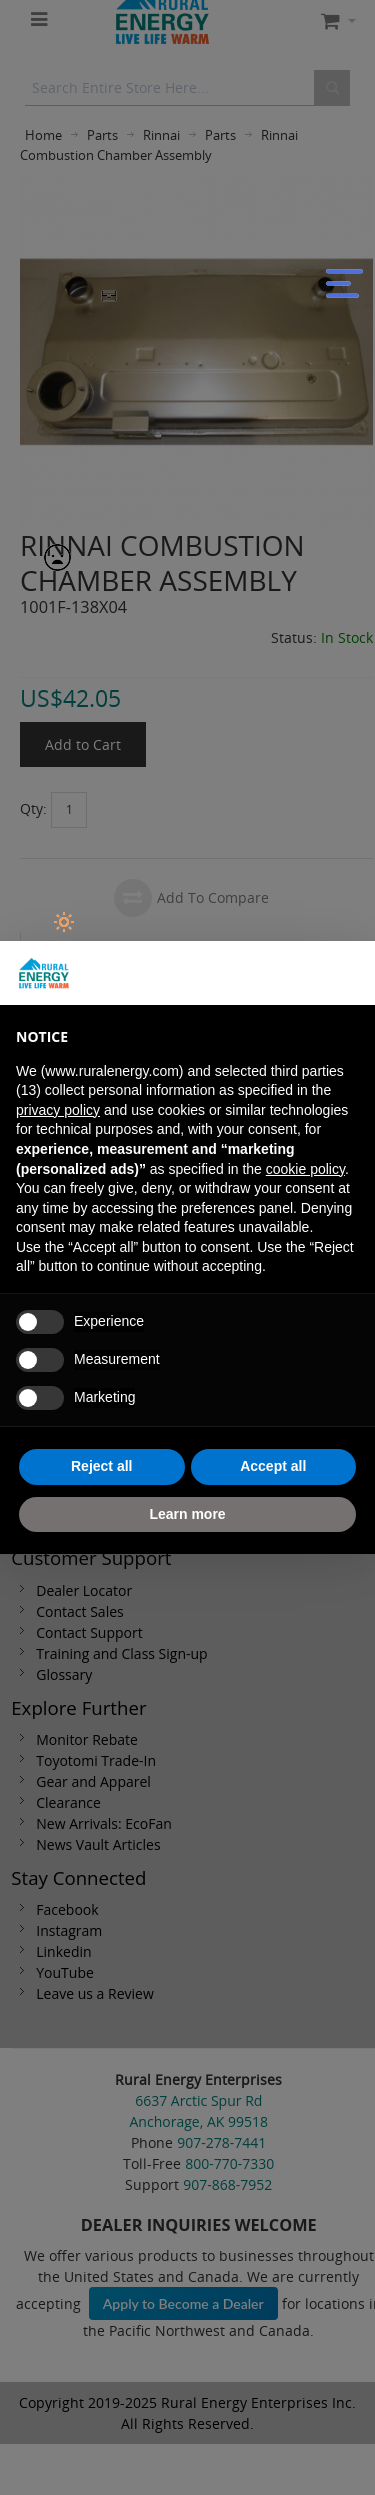  Describe the element at coordinates (109, 296) in the screenshot. I see `access your wallet or saved payment methods` at that location.